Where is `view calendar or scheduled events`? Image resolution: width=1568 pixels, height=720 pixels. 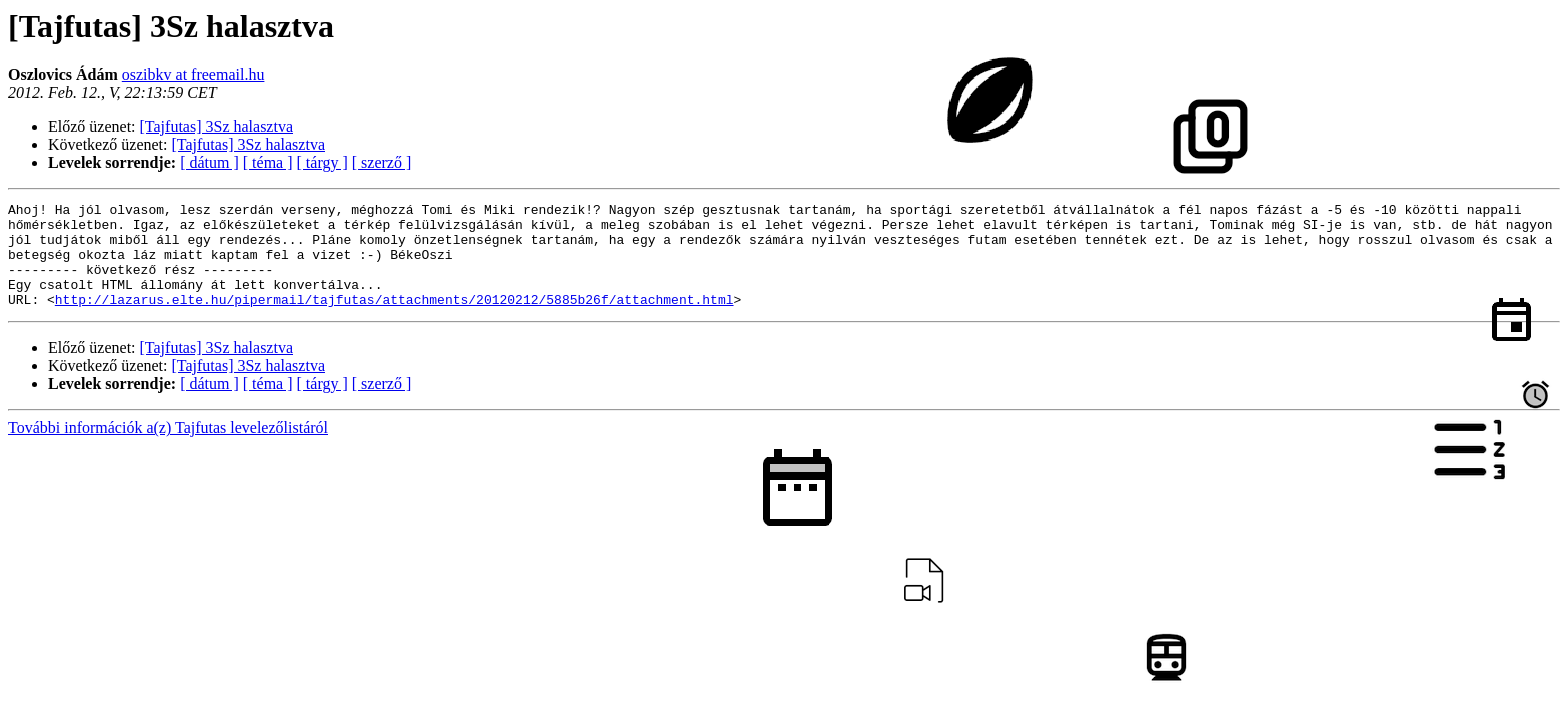
view calendar or scheduled events is located at coordinates (1511, 319).